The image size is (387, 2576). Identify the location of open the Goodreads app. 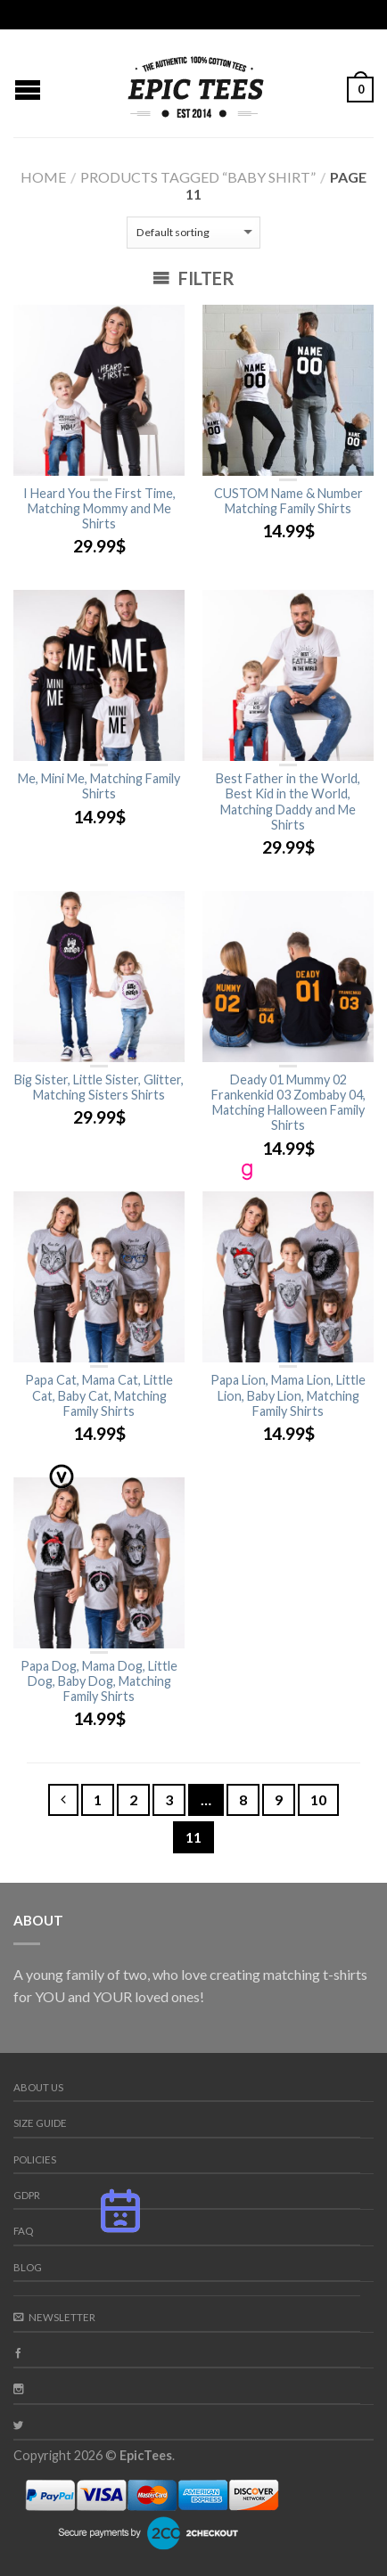
(247, 1172).